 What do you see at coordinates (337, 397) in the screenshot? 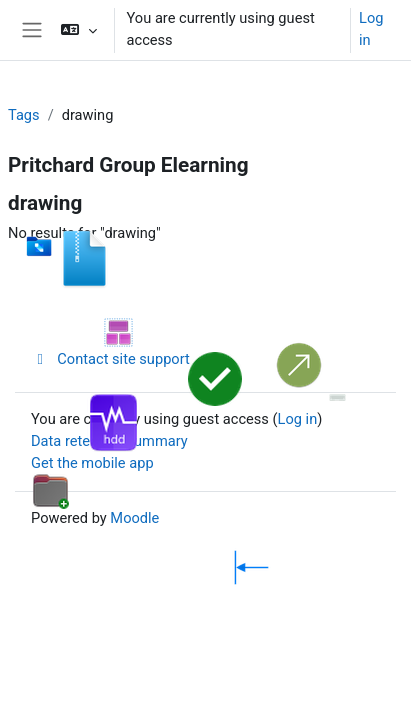
I see `bluetooth keyboard connected successfully` at bounding box center [337, 397].